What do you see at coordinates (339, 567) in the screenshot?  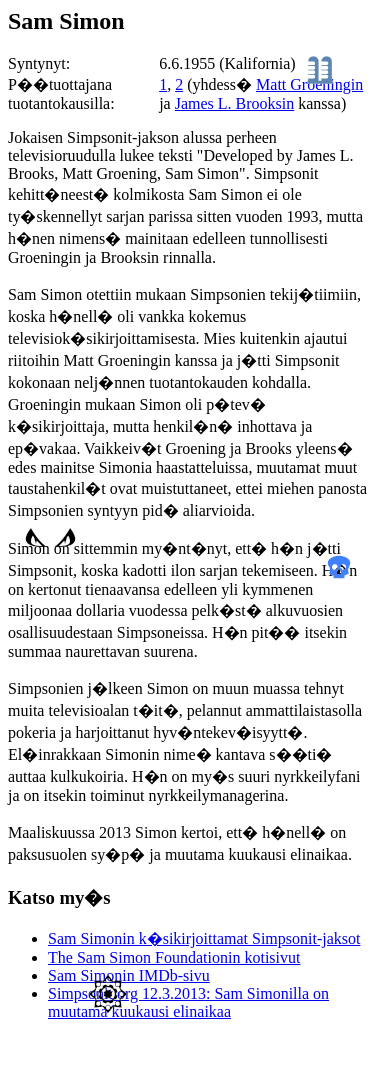 I see `indicates player death or game over state` at bounding box center [339, 567].